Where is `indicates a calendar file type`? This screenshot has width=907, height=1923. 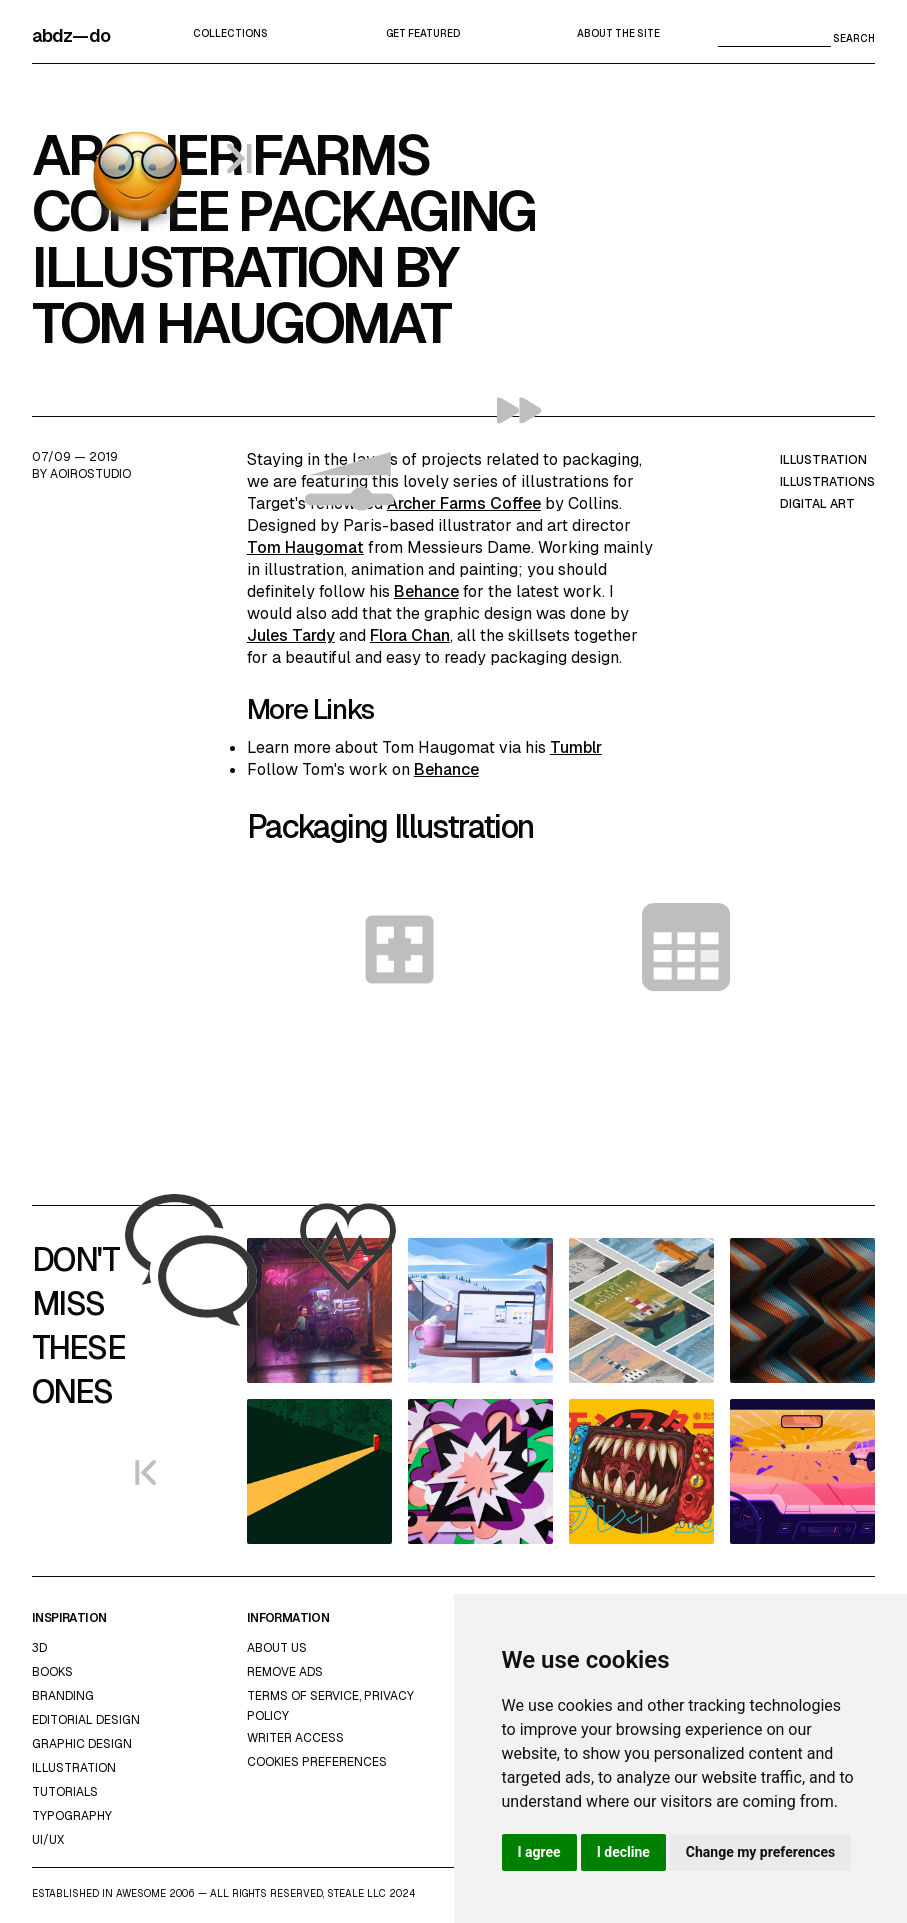 indicates a calendar file type is located at coordinates (689, 950).